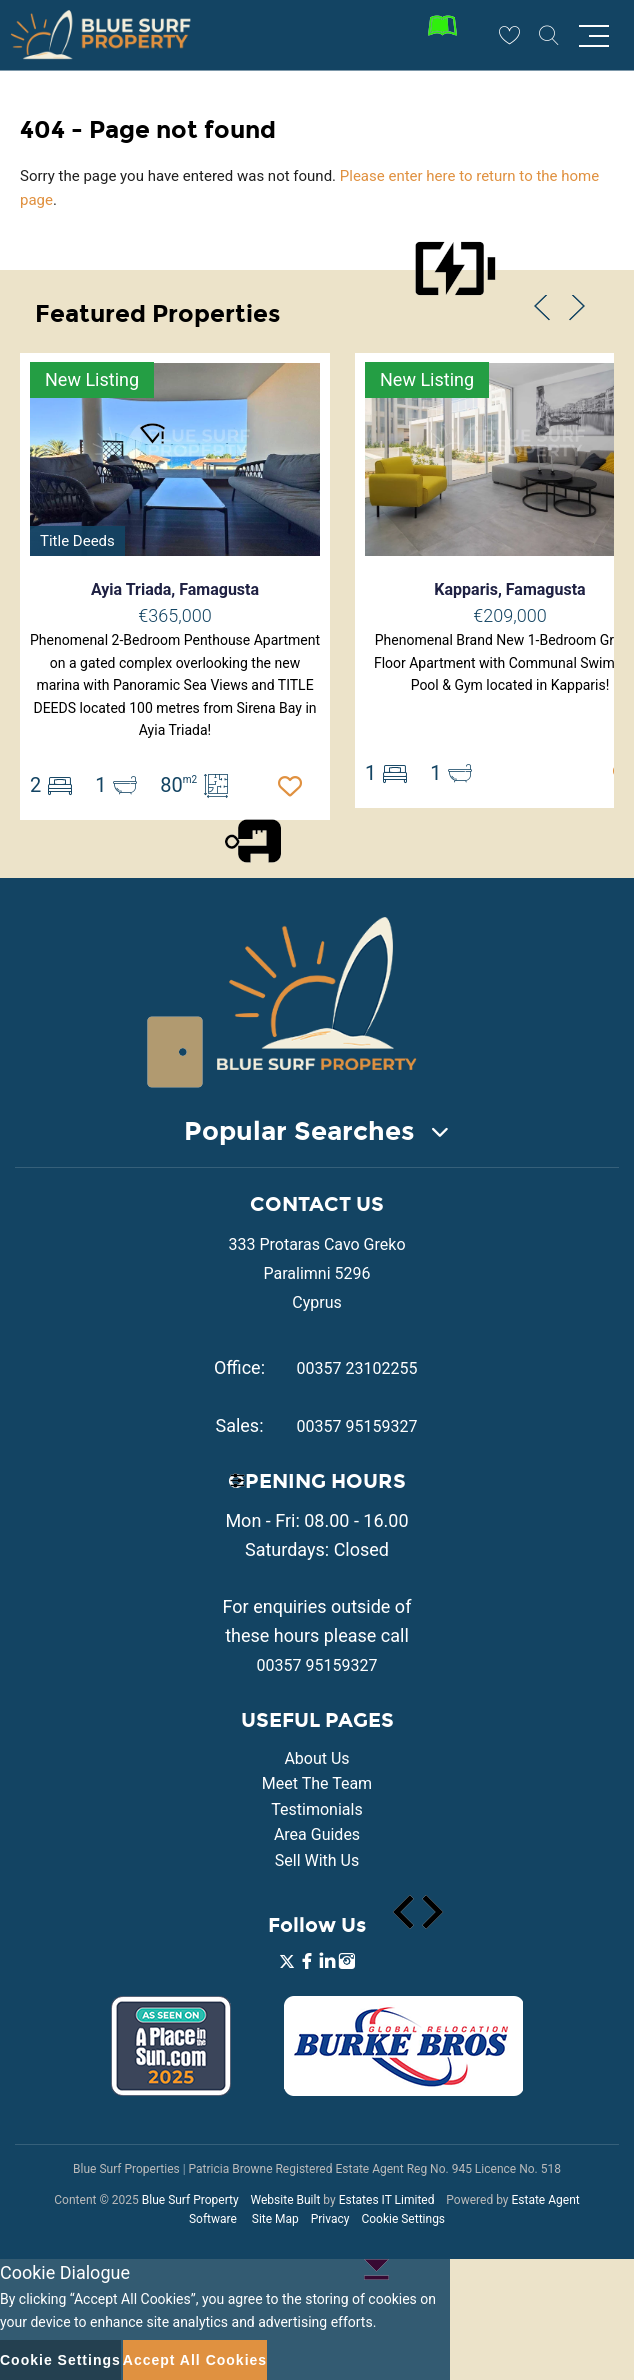 The width and height of the screenshot is (634, 2380). I want to click on indicates battery is currently charging, so click(453, 268).